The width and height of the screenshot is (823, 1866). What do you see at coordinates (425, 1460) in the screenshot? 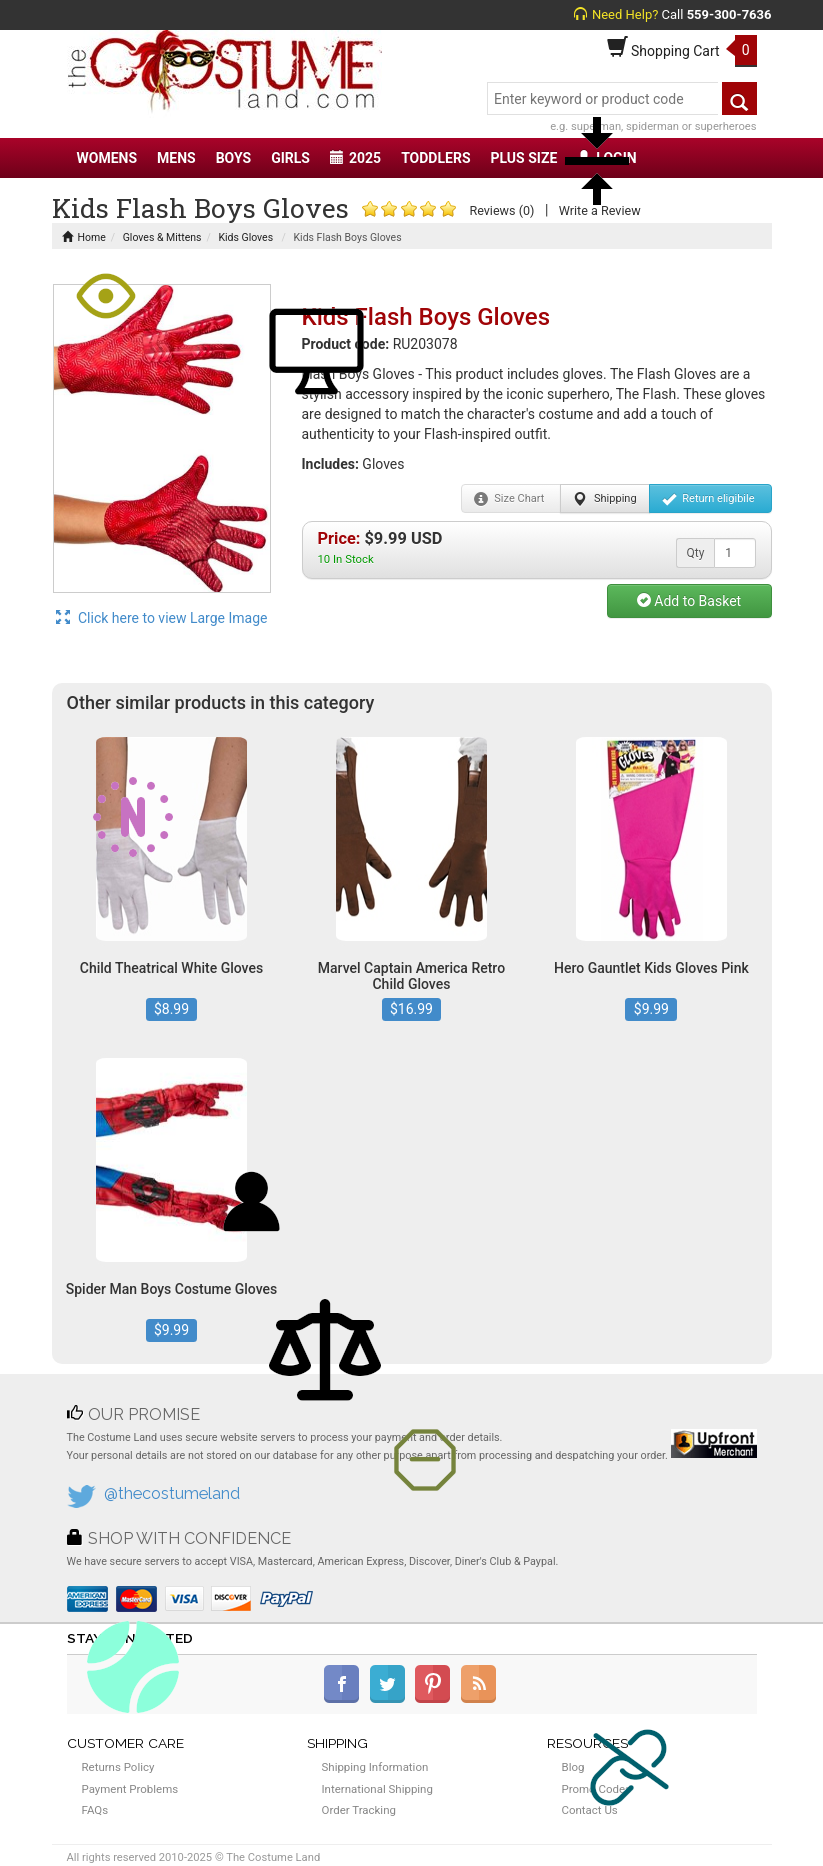
I see `indicates blocked or restricted content` at bounding box center [425, 1460].